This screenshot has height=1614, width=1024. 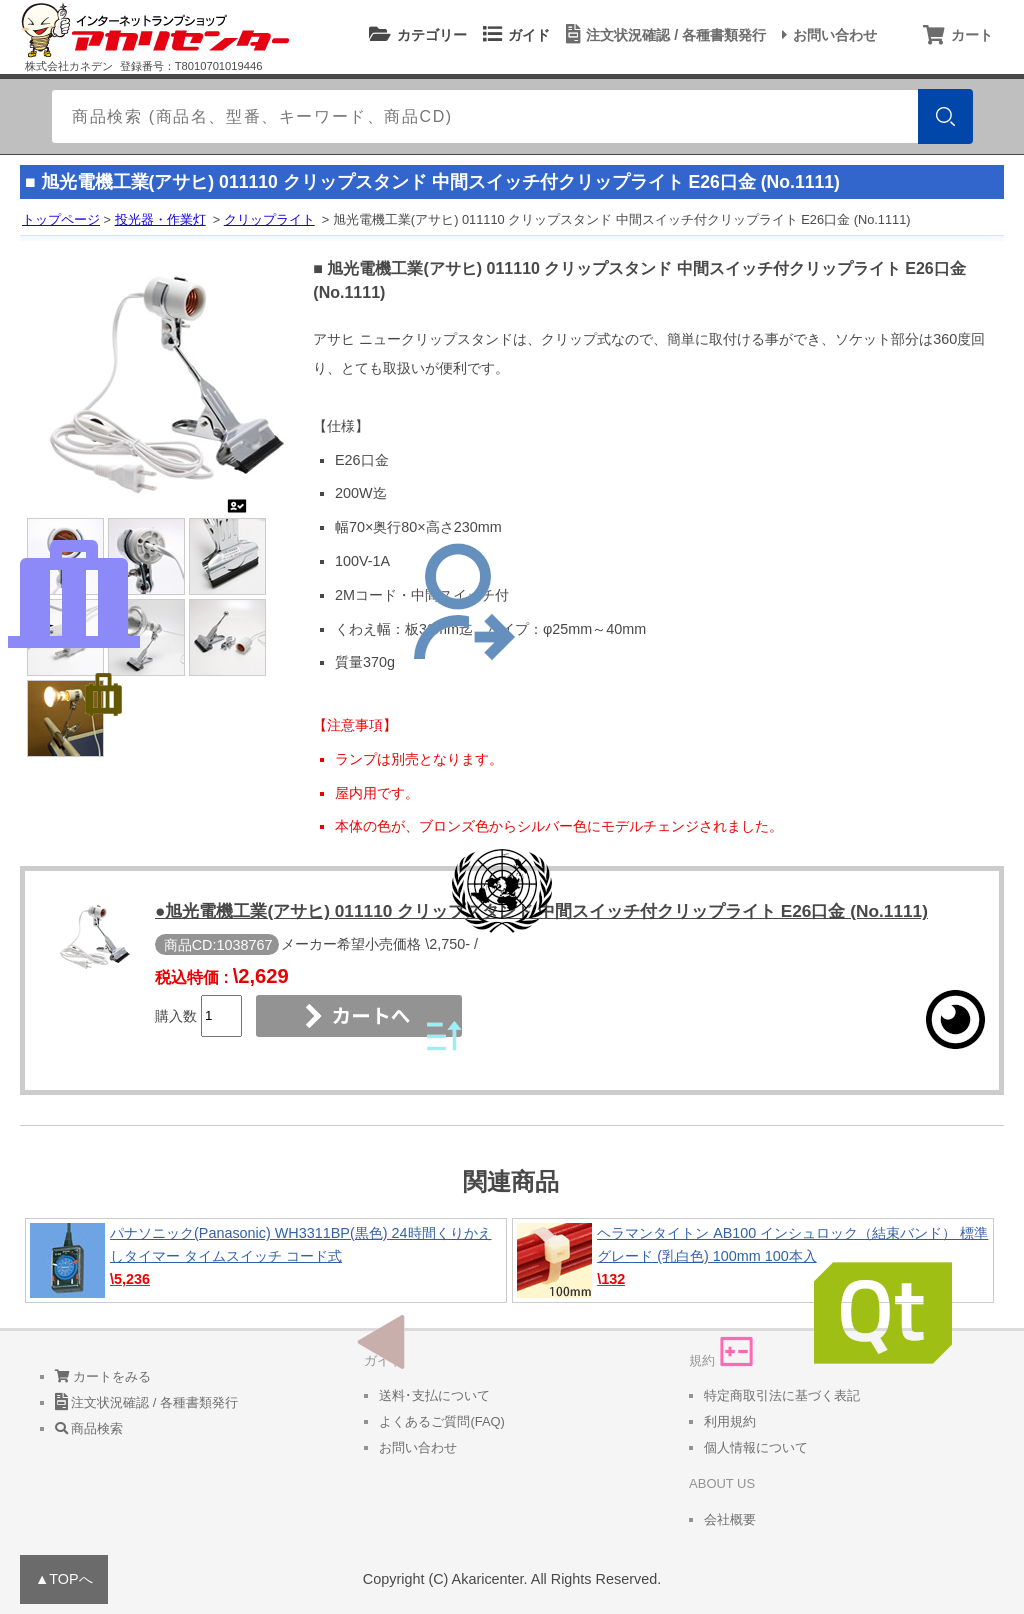 What do you see at coordinates (103, 695) in the screenshot?
I see `access travel or trip planning features` at bounding box center [103, 695].